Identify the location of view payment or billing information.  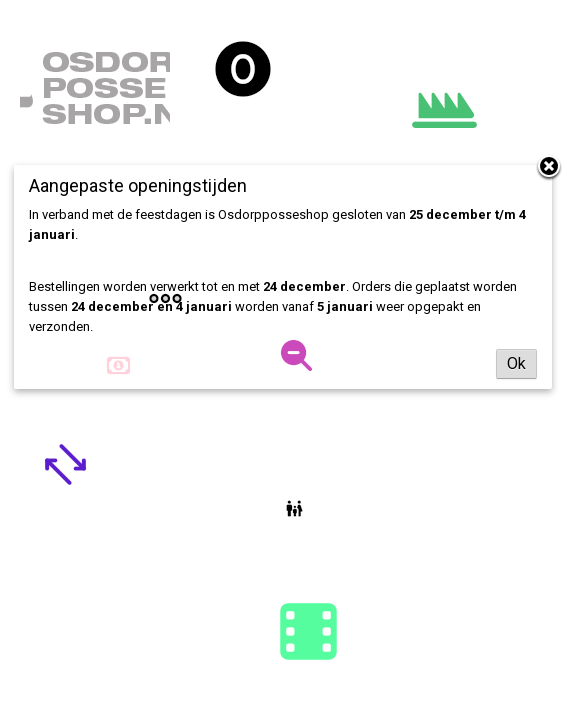
(118, 365).